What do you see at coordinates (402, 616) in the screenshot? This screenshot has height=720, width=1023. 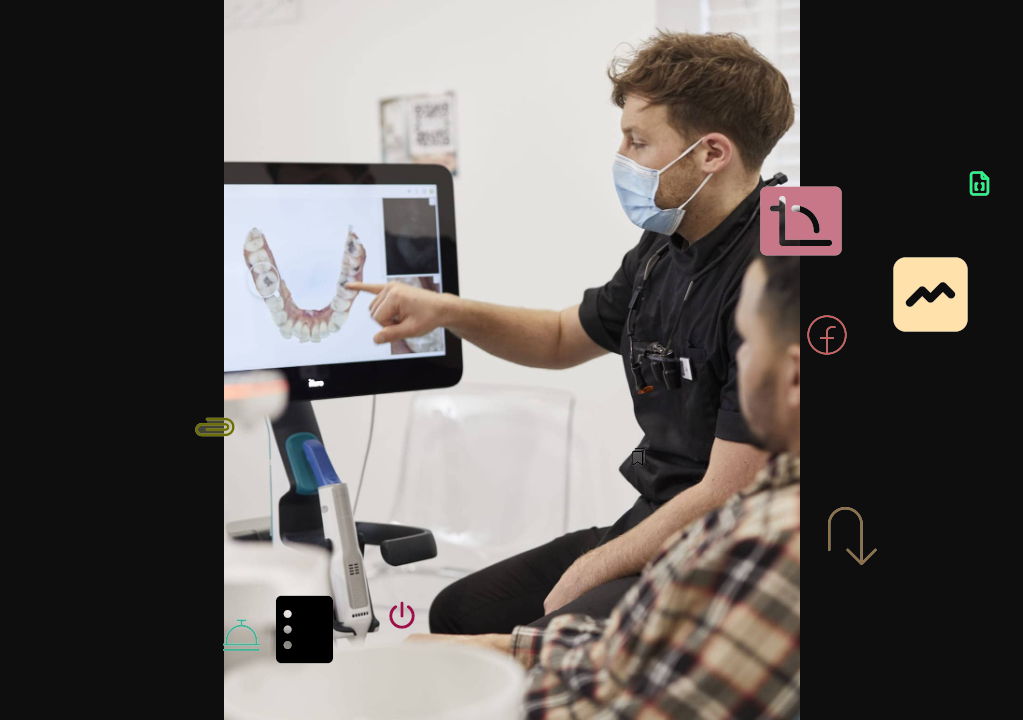 I see `turn off or shut down the device` at bounding box center [402, 616].